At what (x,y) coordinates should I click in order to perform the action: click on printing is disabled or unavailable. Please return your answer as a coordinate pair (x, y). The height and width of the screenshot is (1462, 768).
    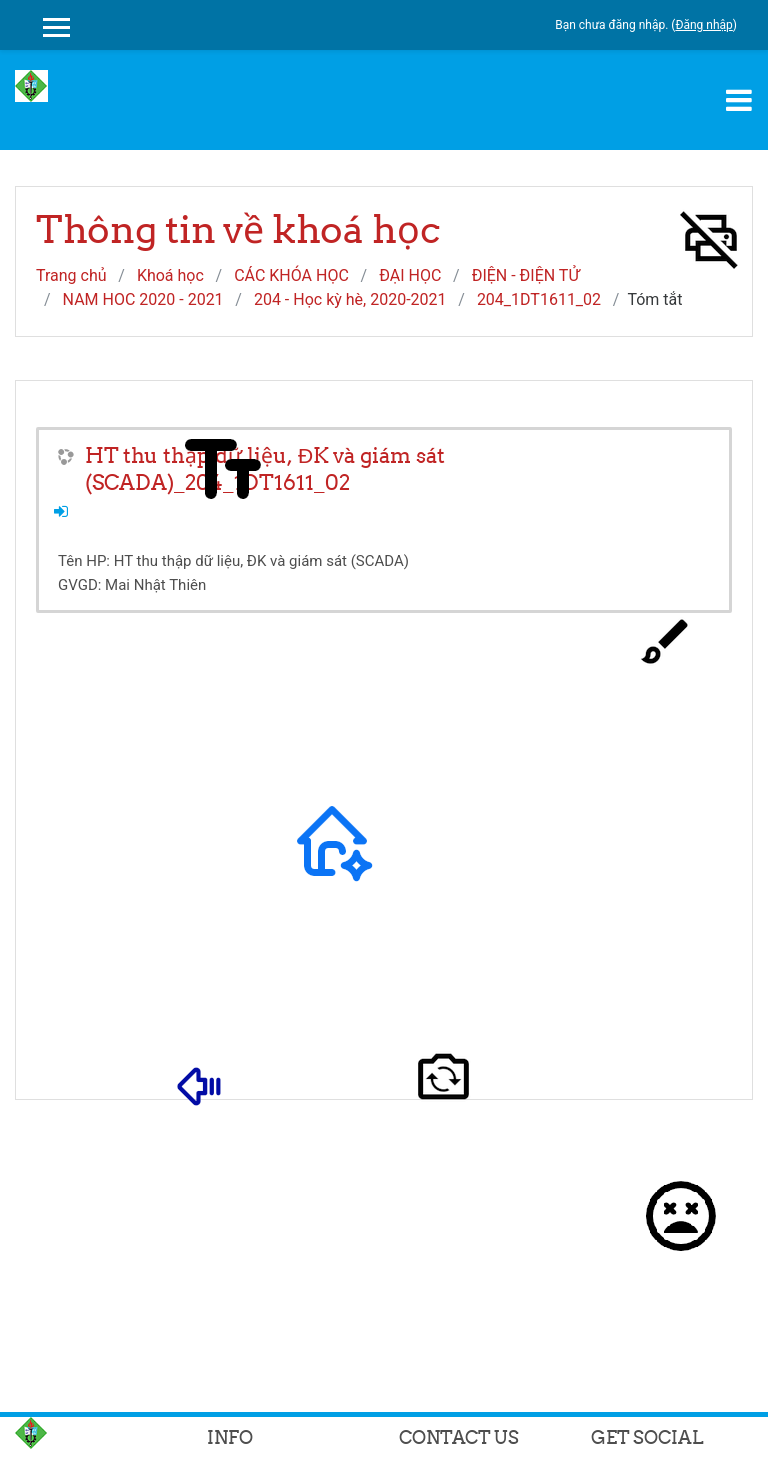
    Looking at the image, I should click on (711, 238).